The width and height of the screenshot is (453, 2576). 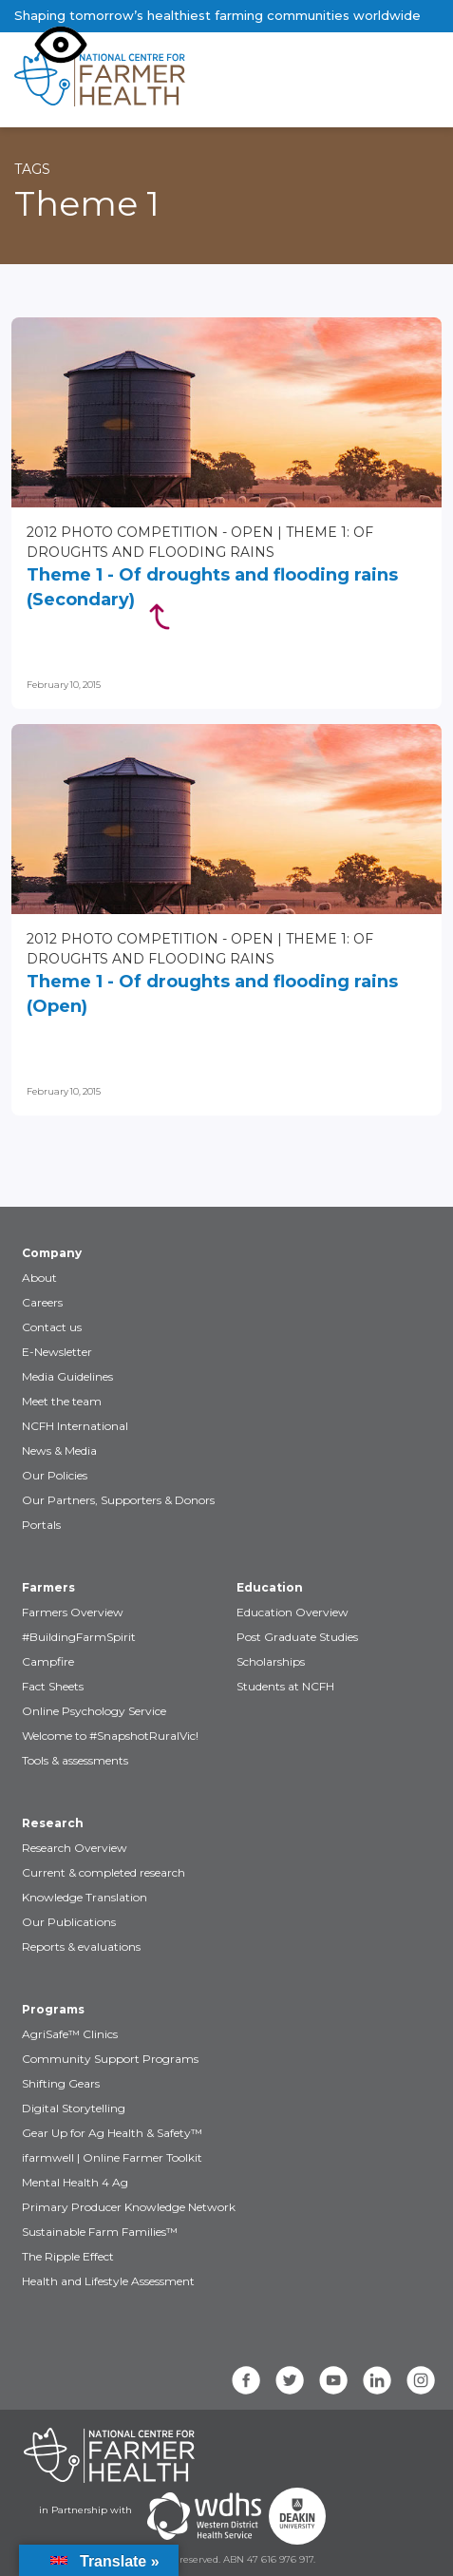 What do you see at coordinates (61, 45) in the screenshot?
I see `view or preview content` at bounding box center [61, 45].